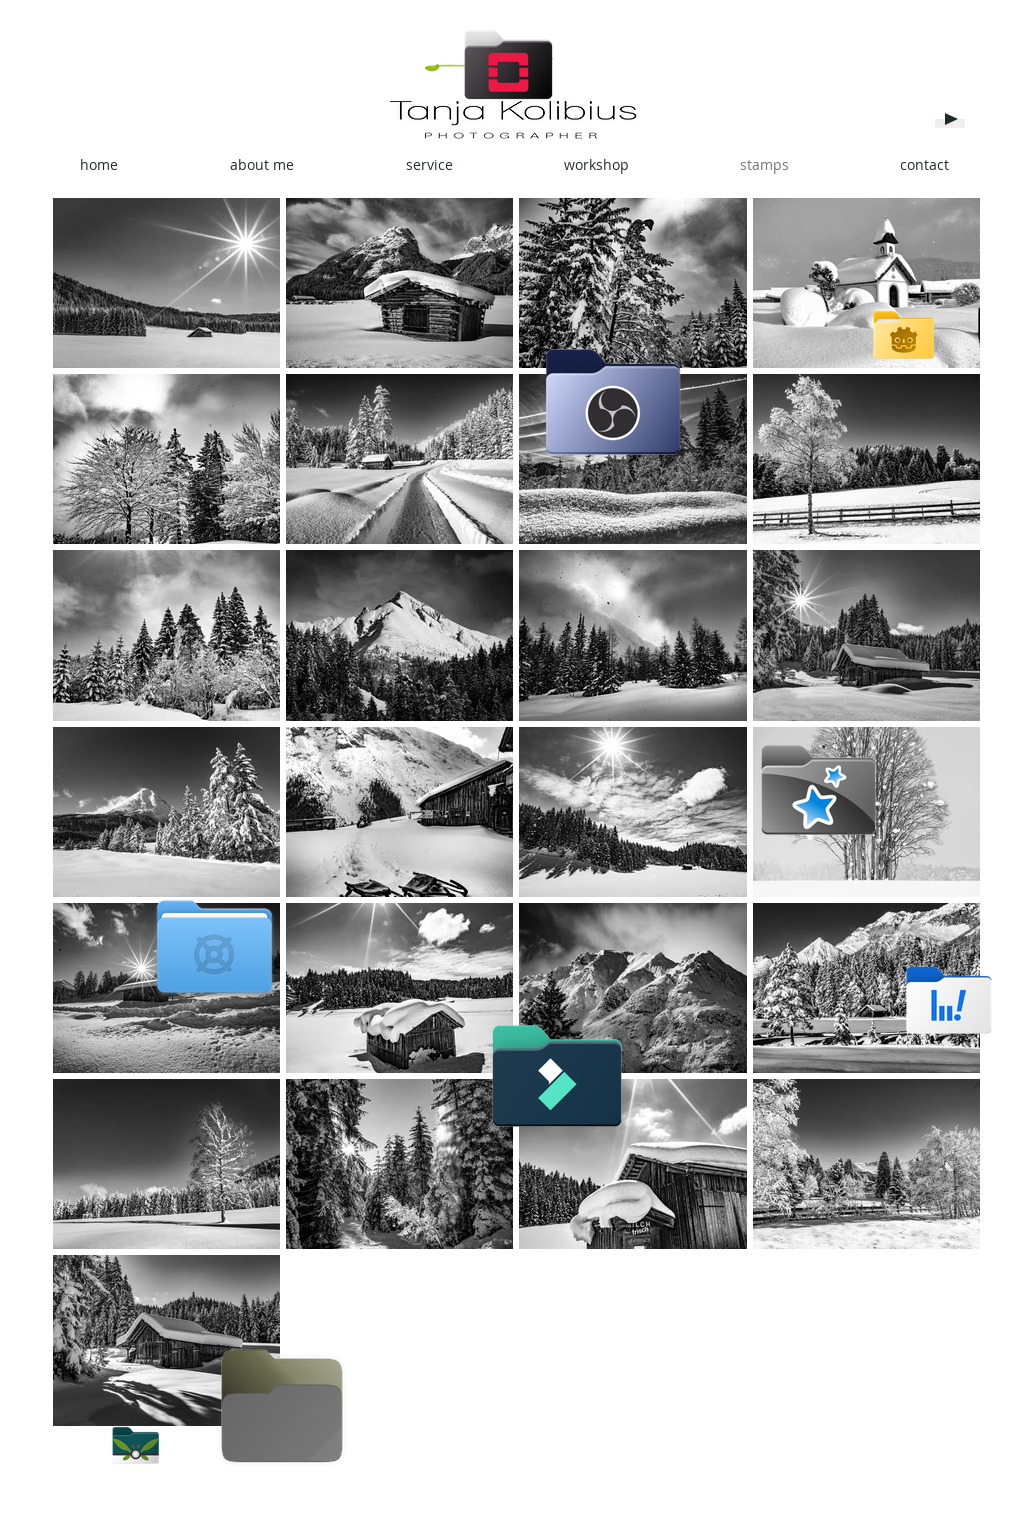 This screenshot has height=1523, width=1026. I want to click on open folder containing pokémon park ball game files, so click(135, 1446).